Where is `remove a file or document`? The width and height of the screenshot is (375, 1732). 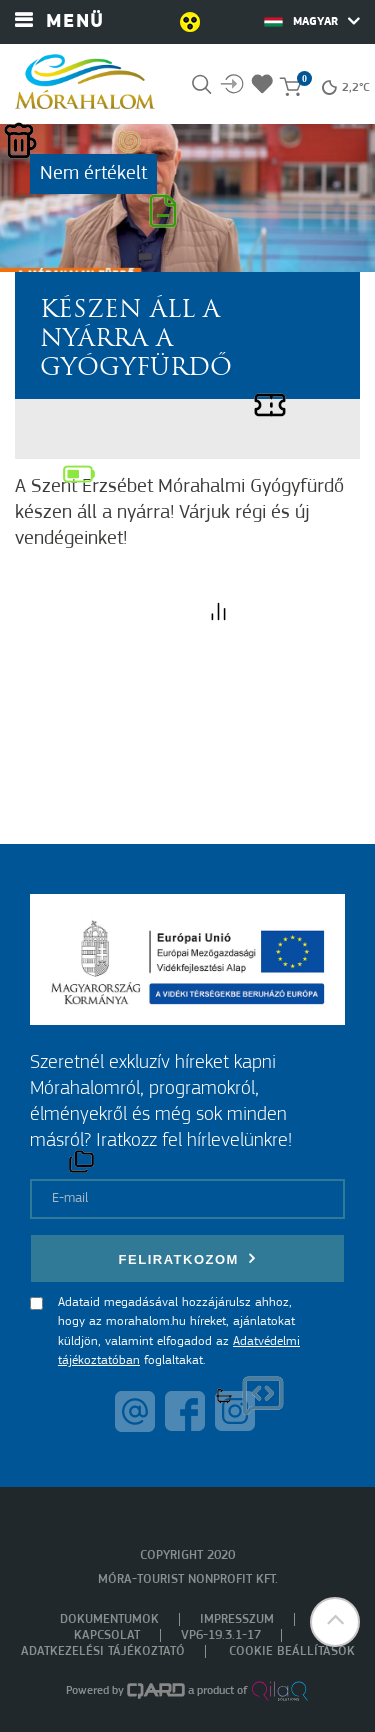
remove a file or document is located at coordinates (163, 211).